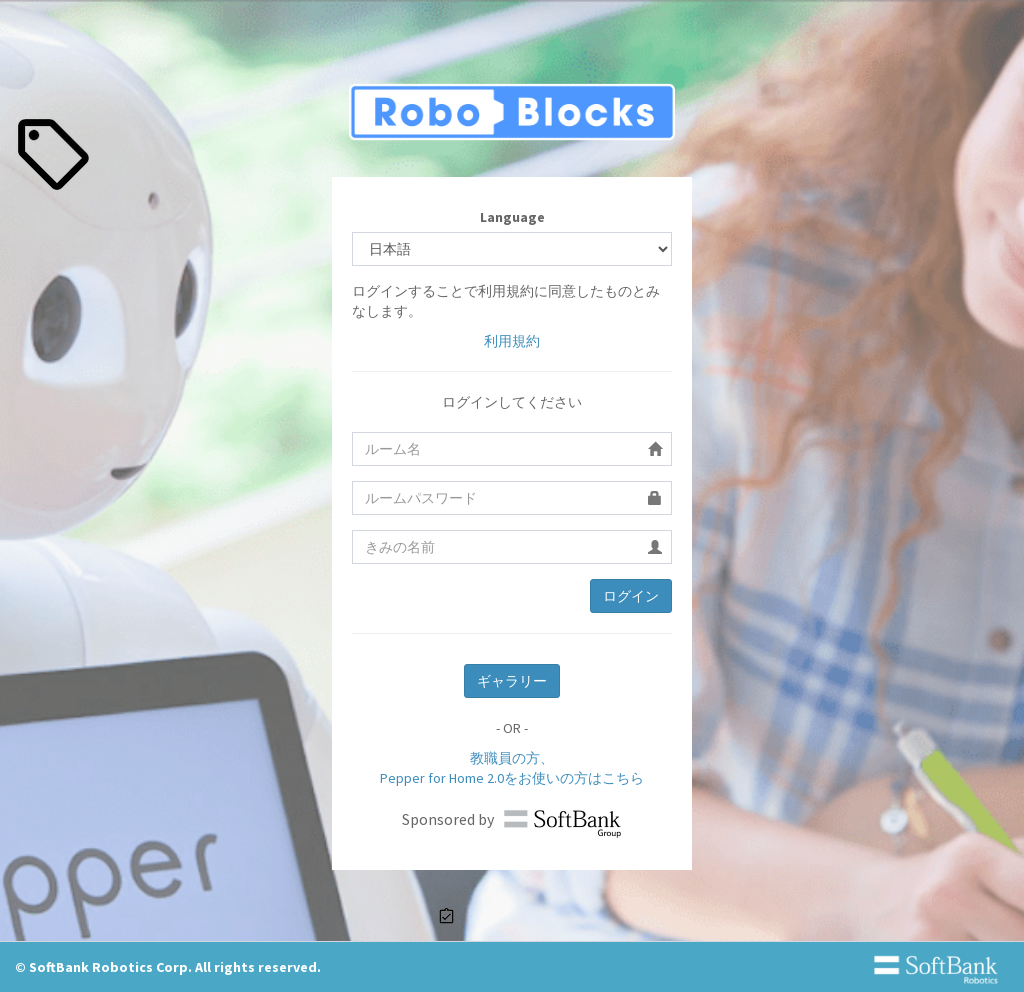 The width and height of the screenshot is (1024, 992). What do you see at coordinates (53, 154) in the screenshot?
I see `add or view tags for an item` at bounding box center [53, 154].